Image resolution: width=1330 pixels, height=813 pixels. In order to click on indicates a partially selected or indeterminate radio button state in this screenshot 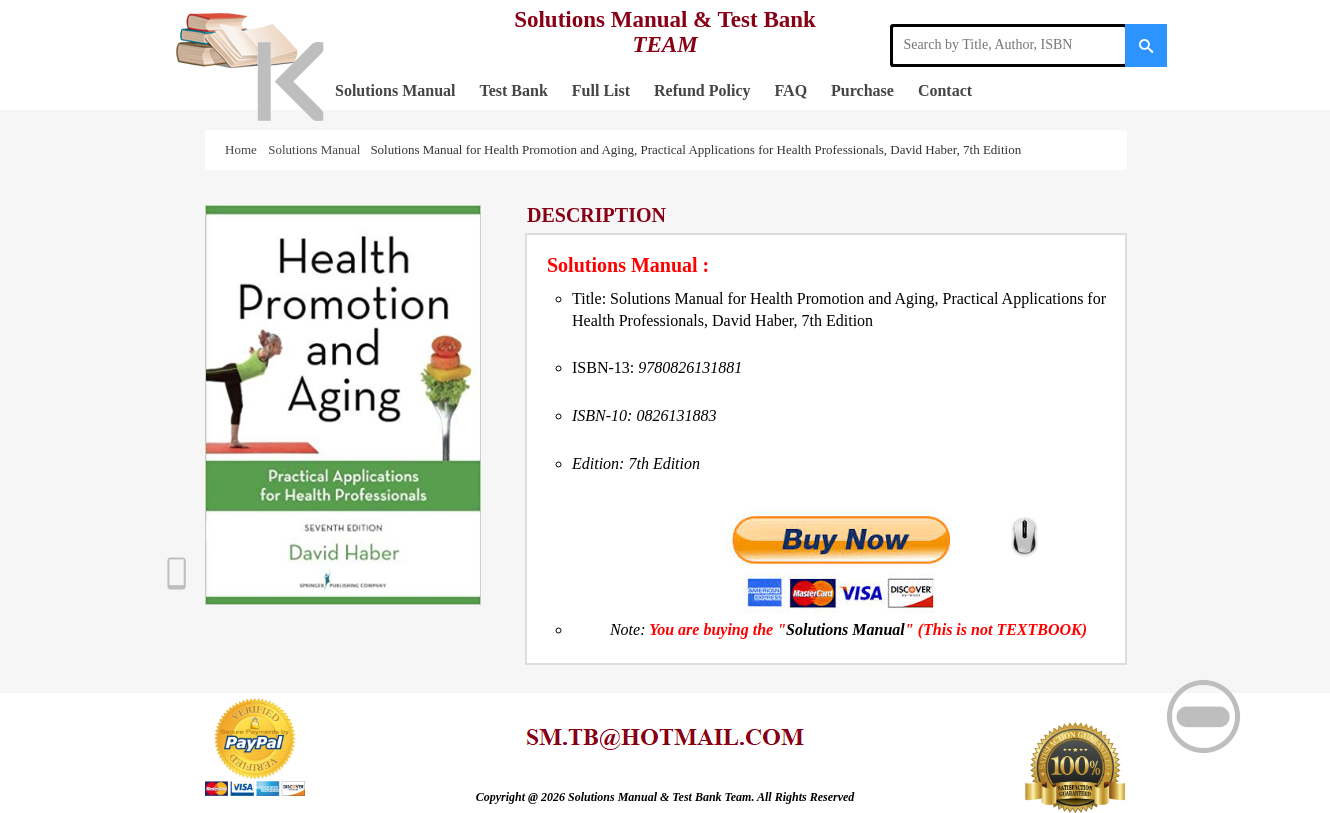, I will do `click(1203, 716)`.